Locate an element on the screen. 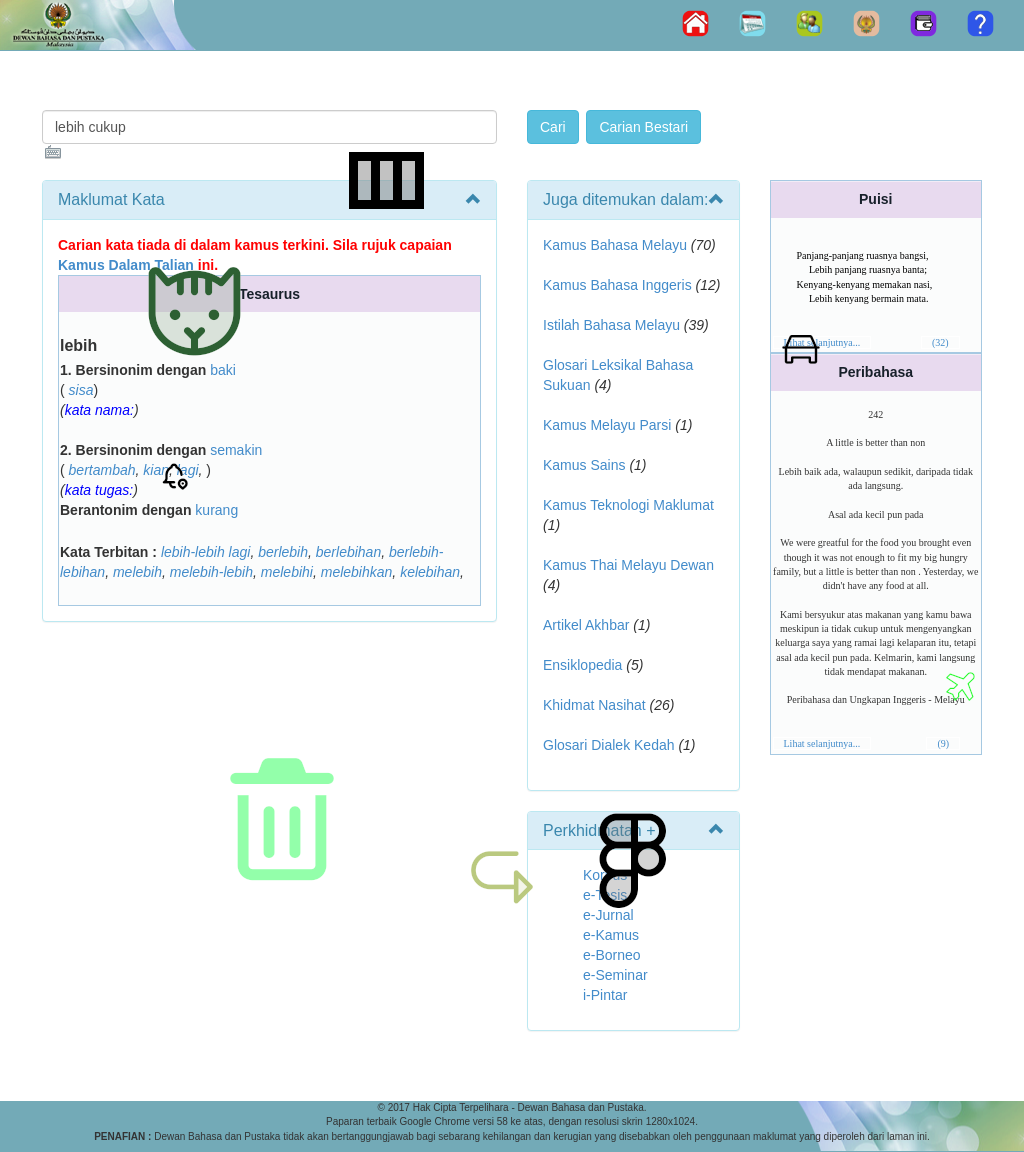  view pet or animal-related content is located at coordinates (194, 309).